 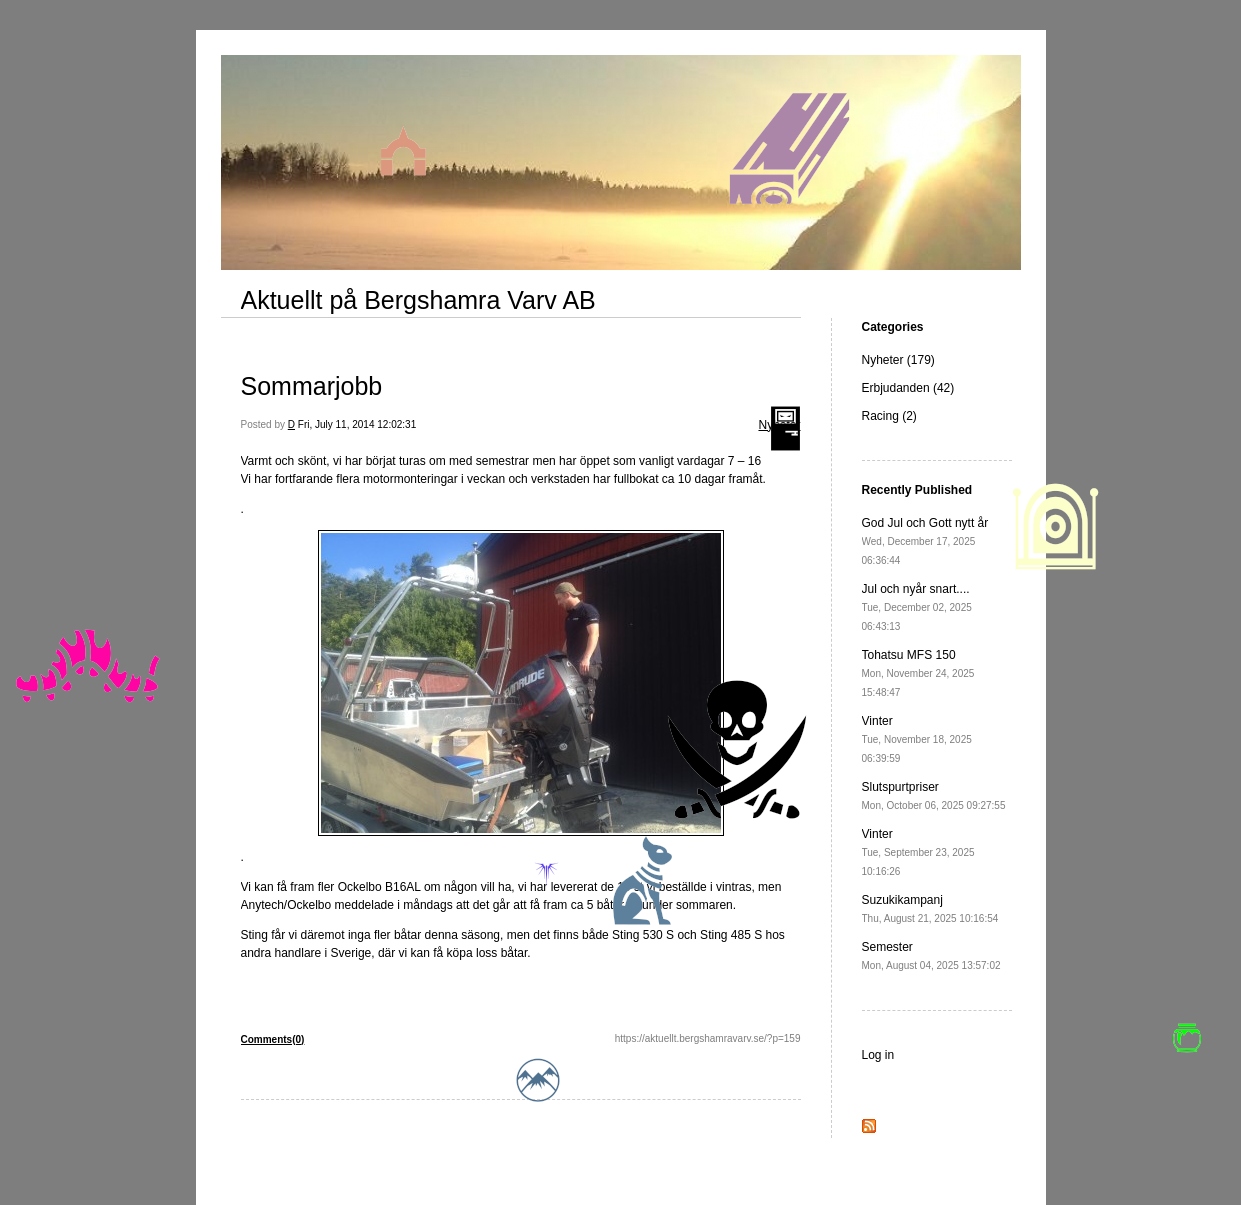 I want to click on view garden pests or insects in a nature game, so click(x=87, y=666).